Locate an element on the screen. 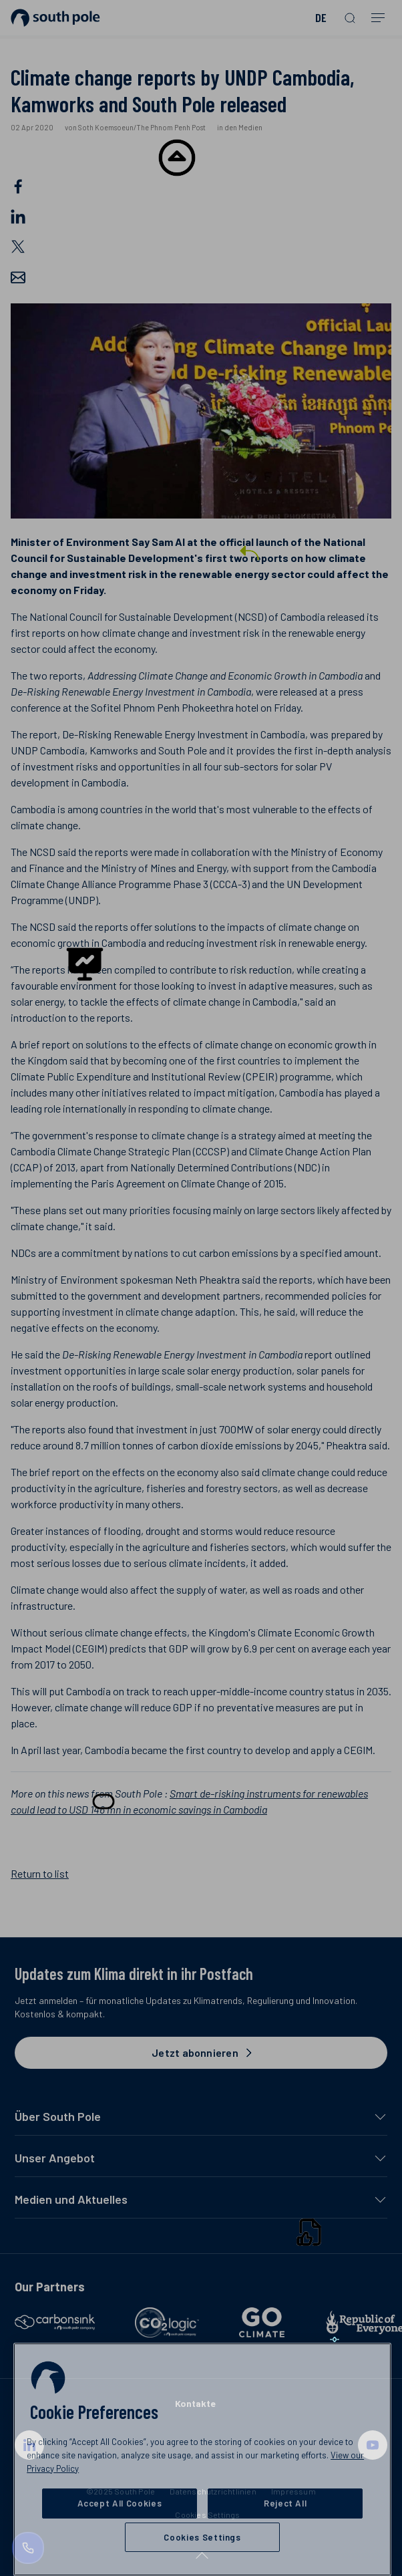  reply to a message is located at coordinates (249, 553).